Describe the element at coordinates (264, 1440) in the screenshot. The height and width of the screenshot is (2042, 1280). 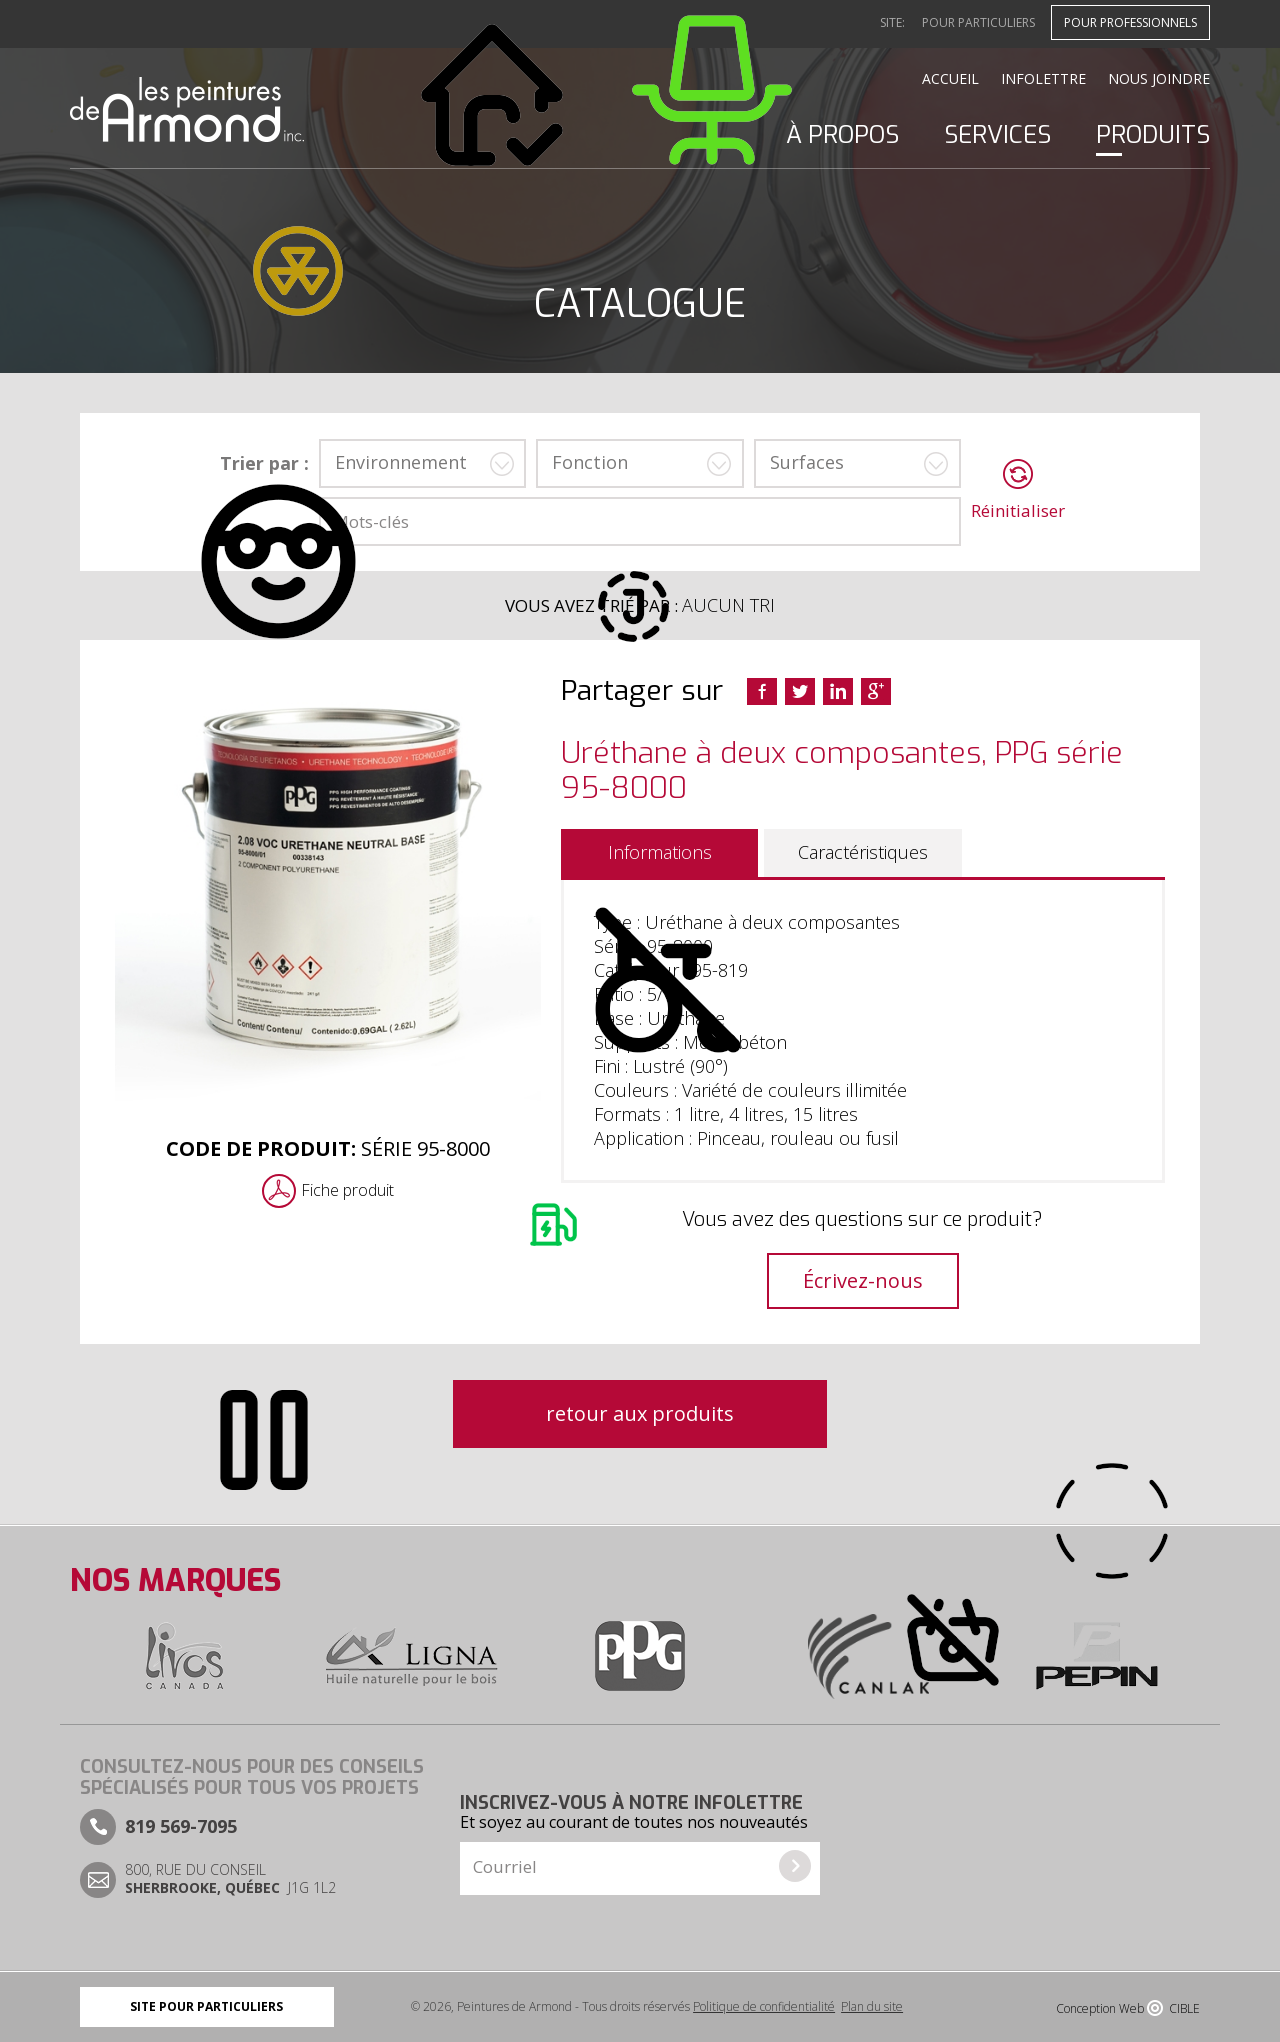
I see `pause media playback` at that location.